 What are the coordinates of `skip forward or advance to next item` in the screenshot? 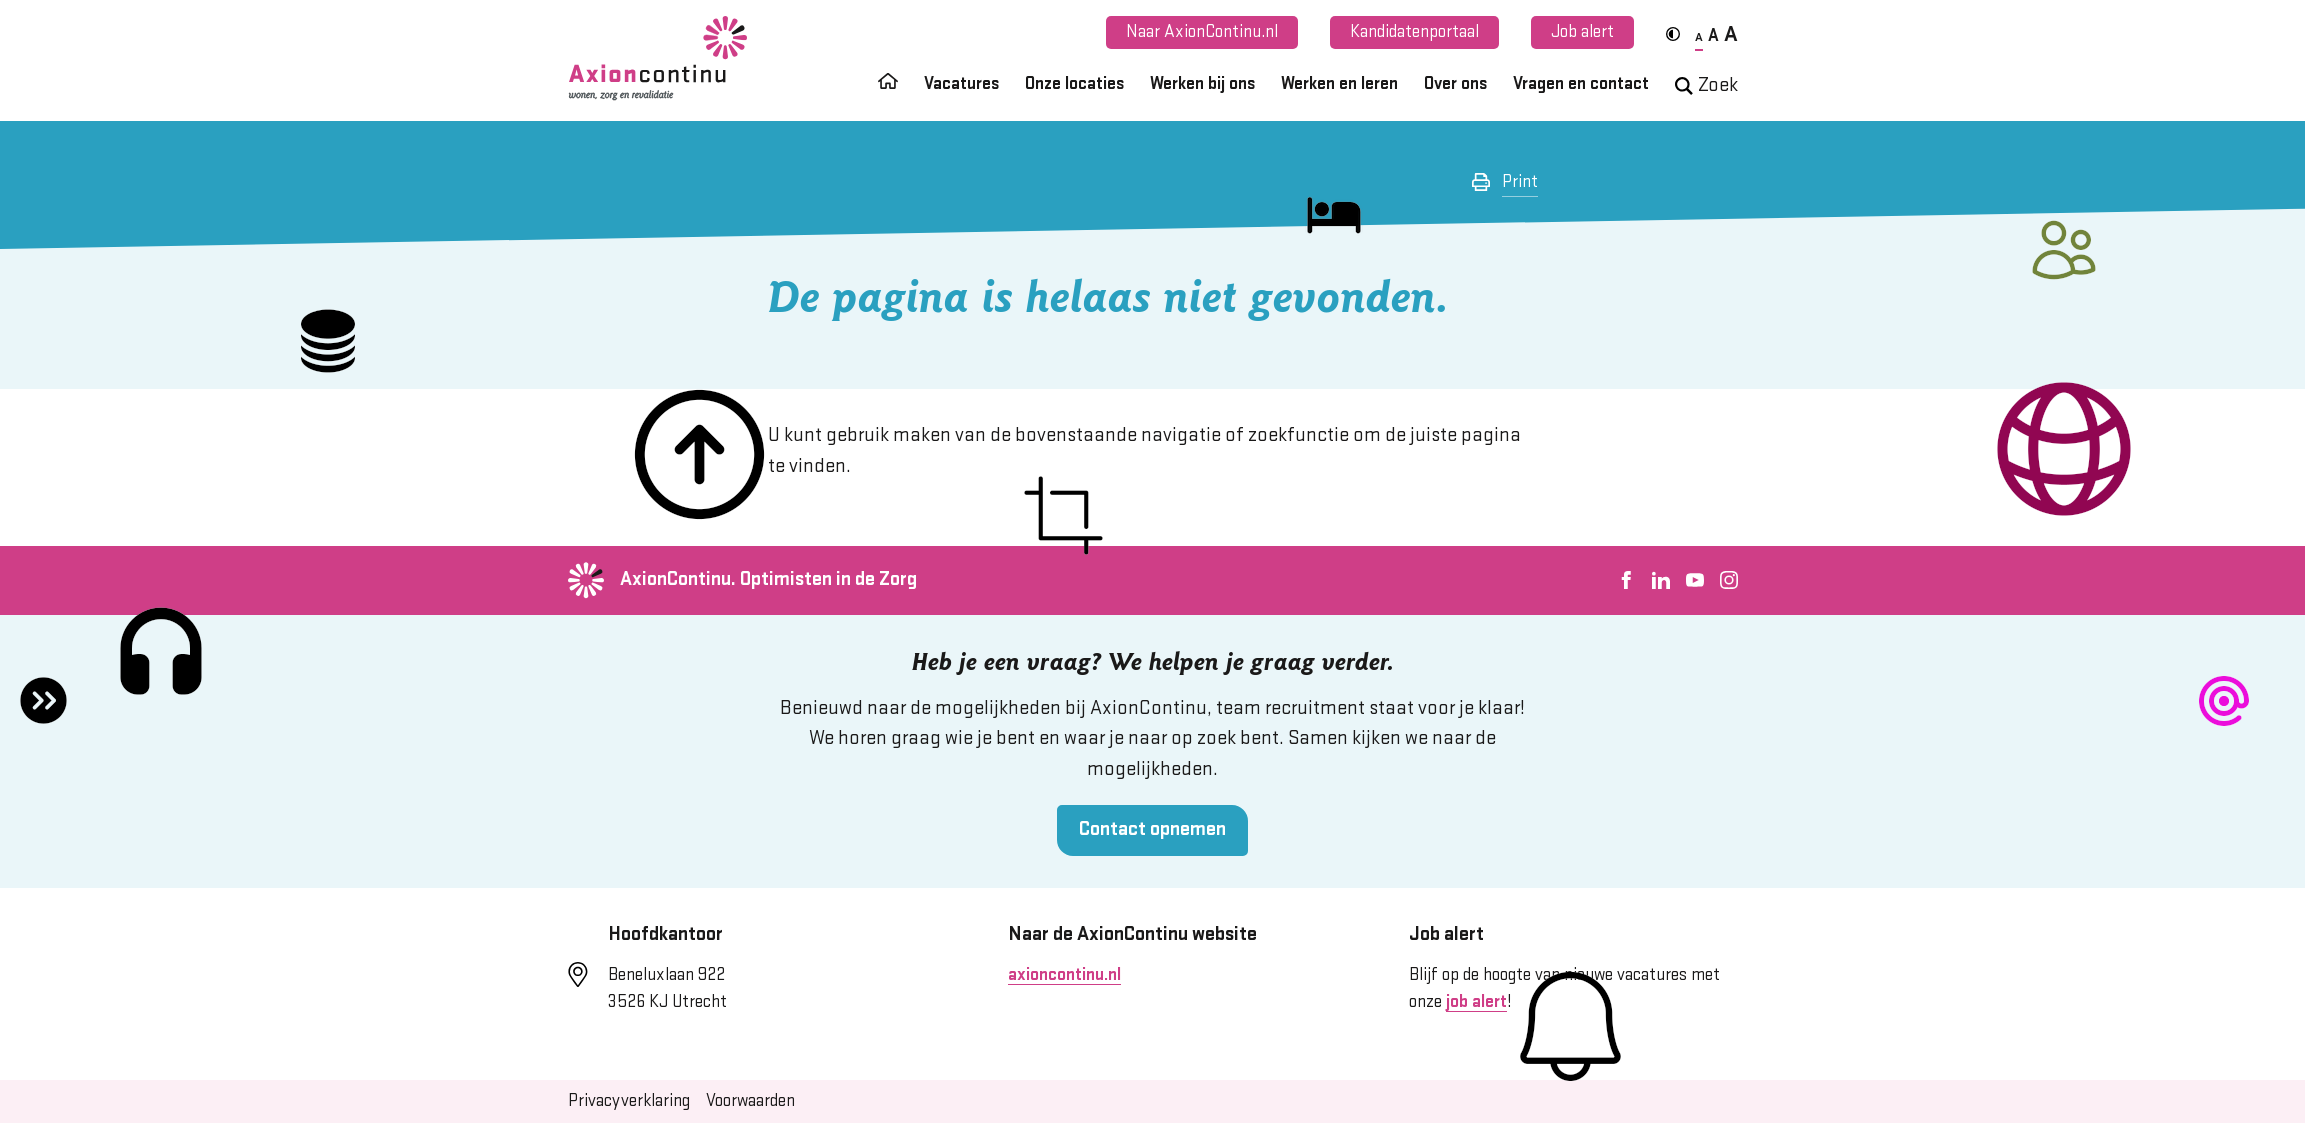 It's located at (43, 700).